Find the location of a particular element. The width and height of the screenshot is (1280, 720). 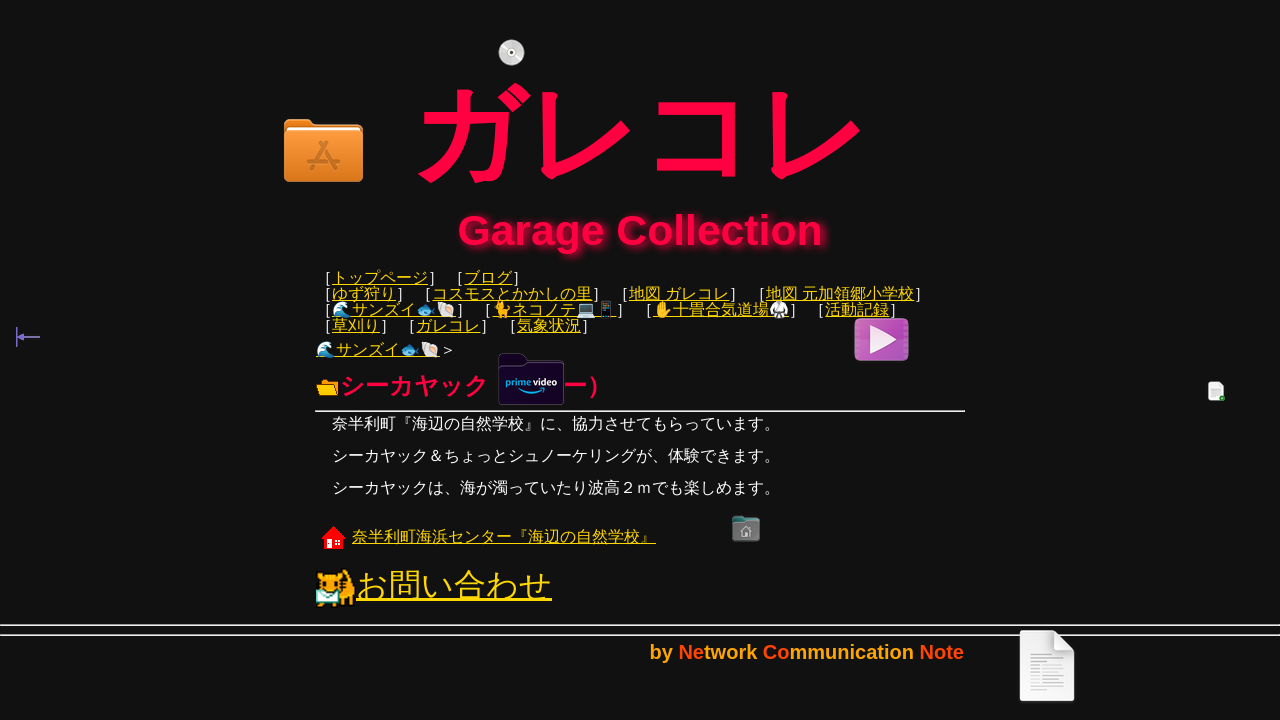

create a new text document is located at coordinates (1216, 391).